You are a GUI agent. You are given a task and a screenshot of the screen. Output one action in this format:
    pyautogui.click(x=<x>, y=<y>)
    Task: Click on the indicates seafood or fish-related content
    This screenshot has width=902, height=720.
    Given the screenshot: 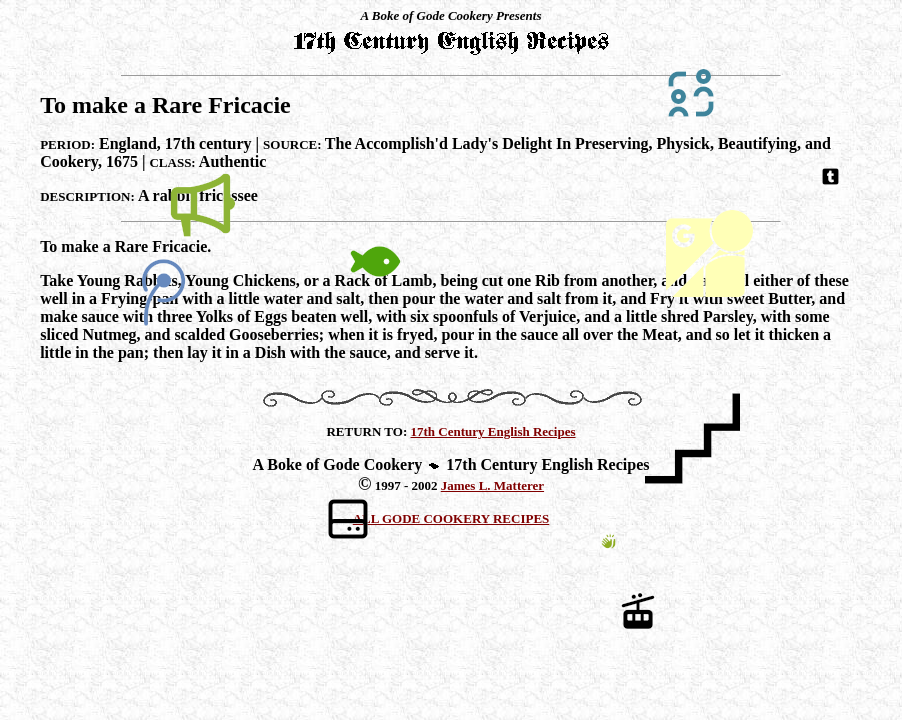 What is the action you would take?
    pyautogui.click(x=375, y=261)
    